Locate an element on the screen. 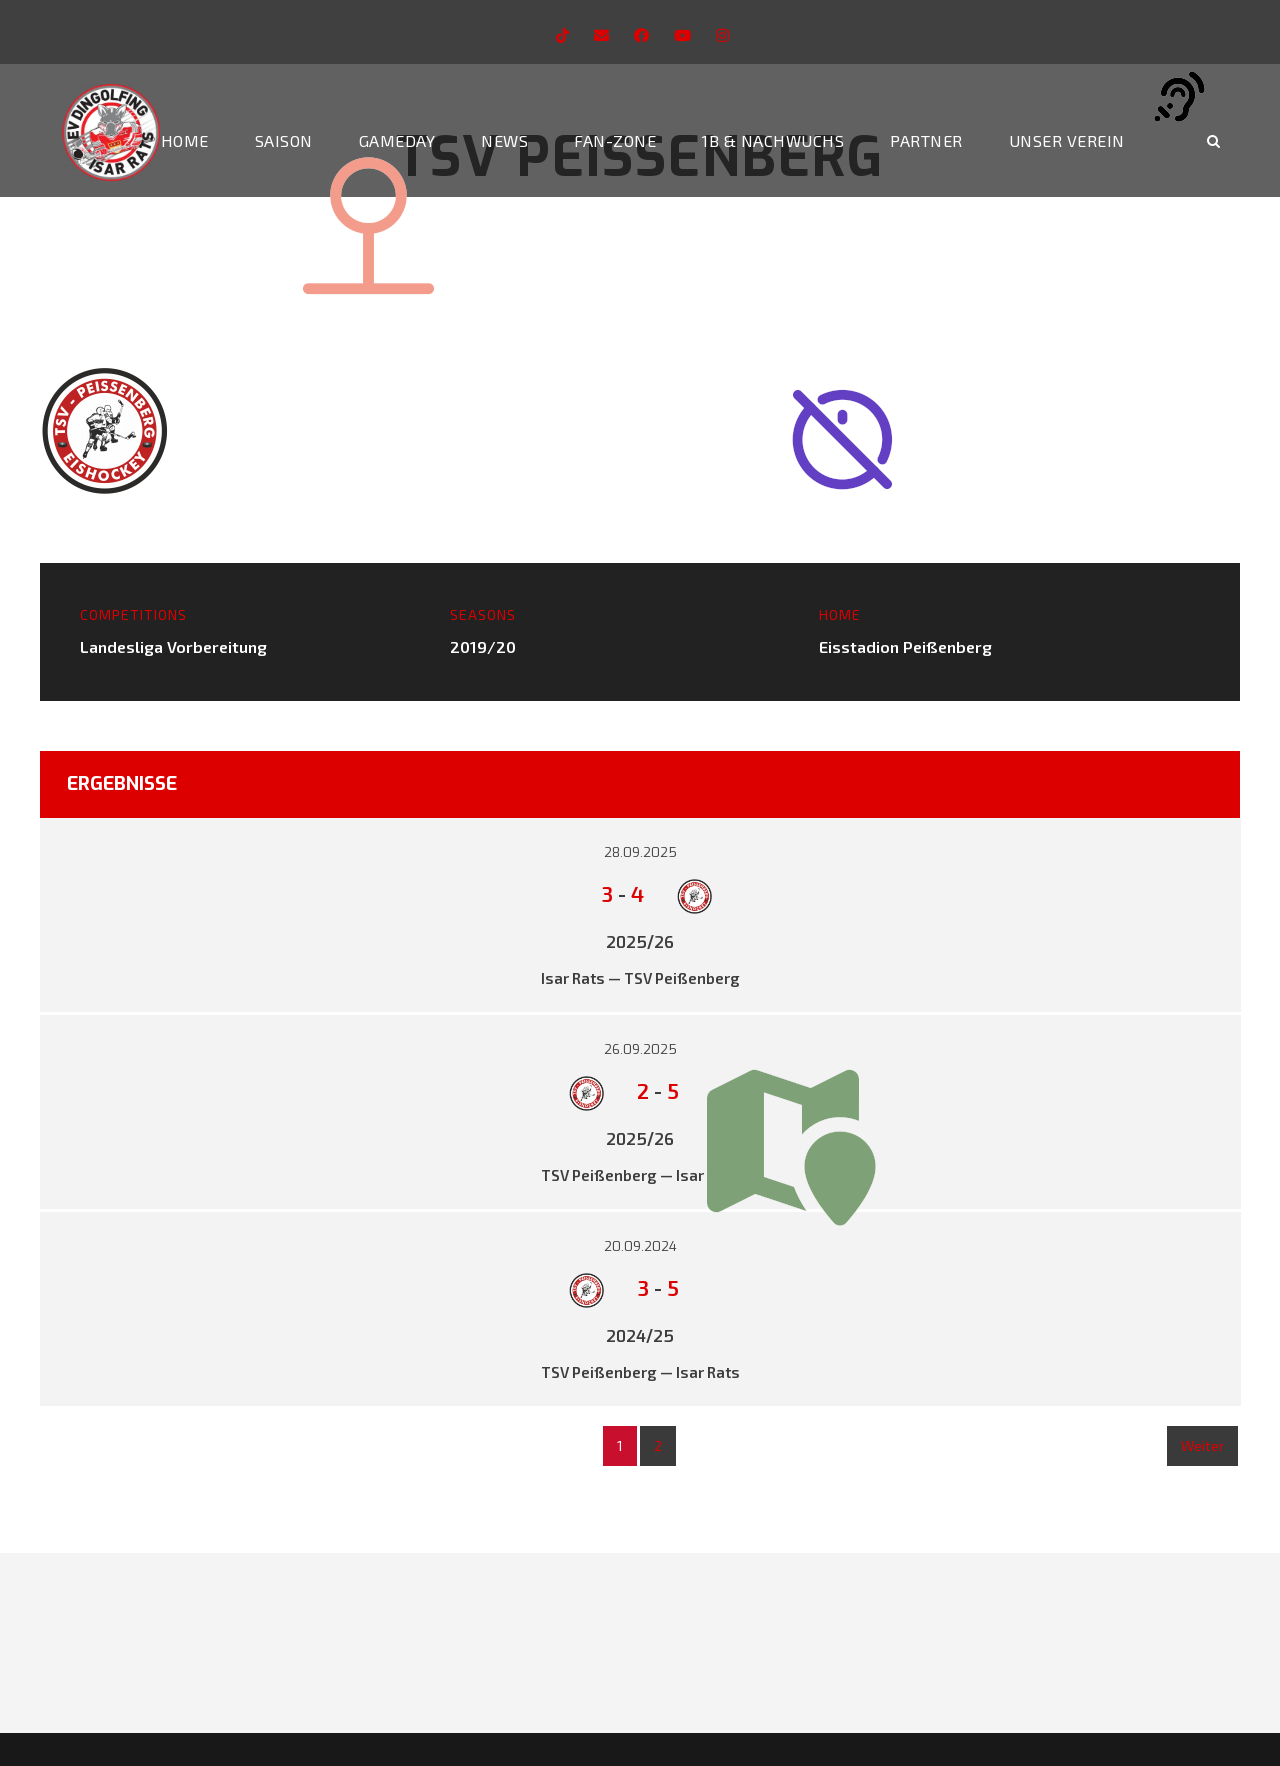 The image size is (1280, 1766). mark a location on the map is located at coordinates (368, 228).